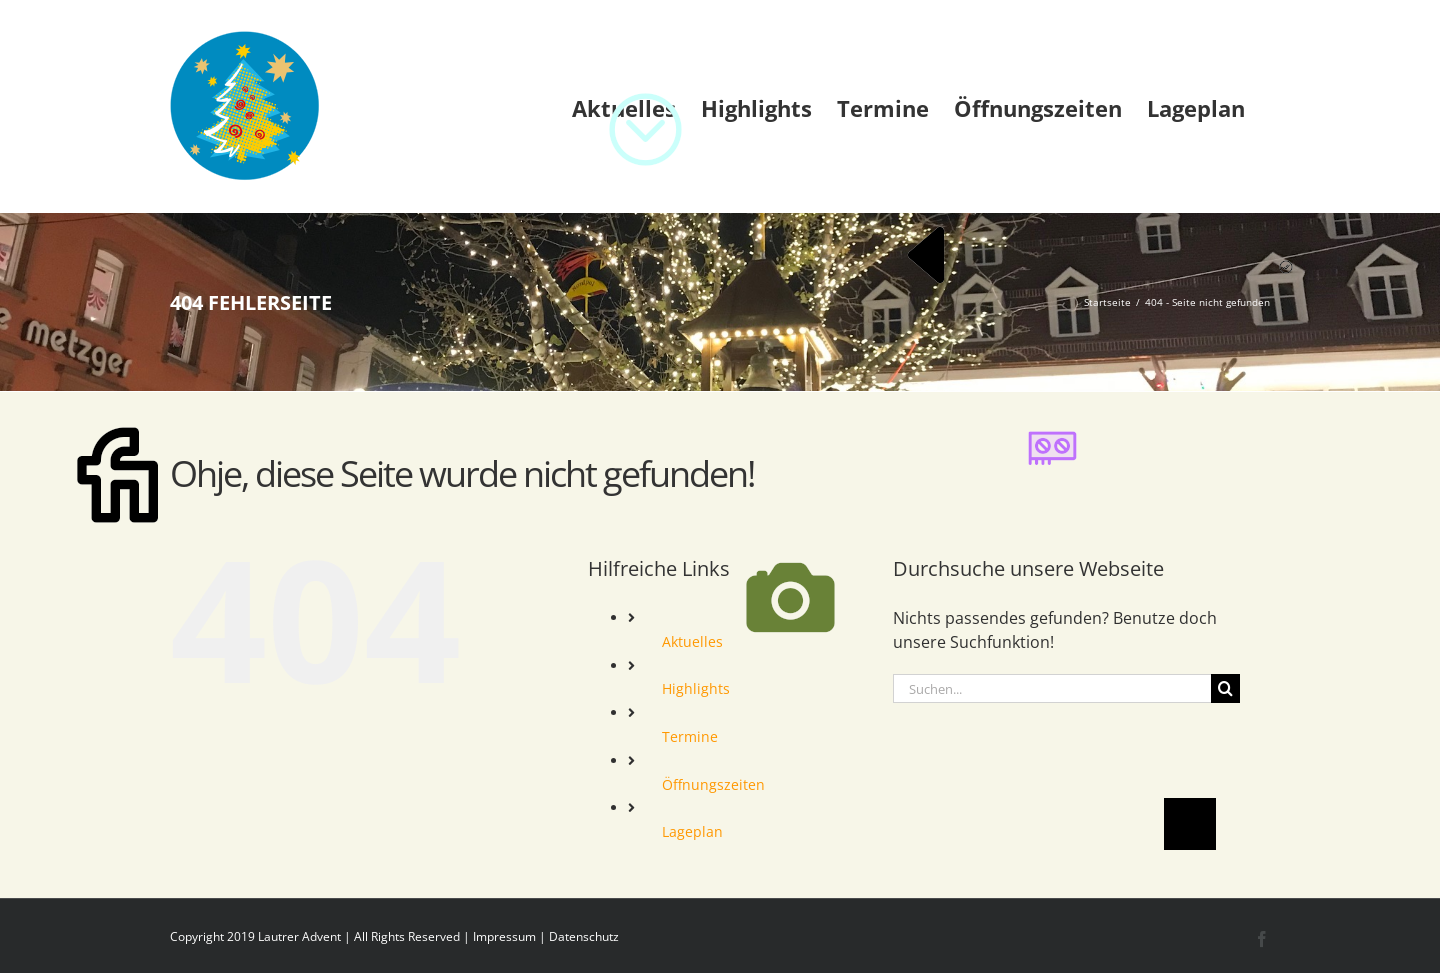  What do you see at coordinates (1190, 824) in the screenshot?
I see `stop media playback` at bounding box center [1190, 824].